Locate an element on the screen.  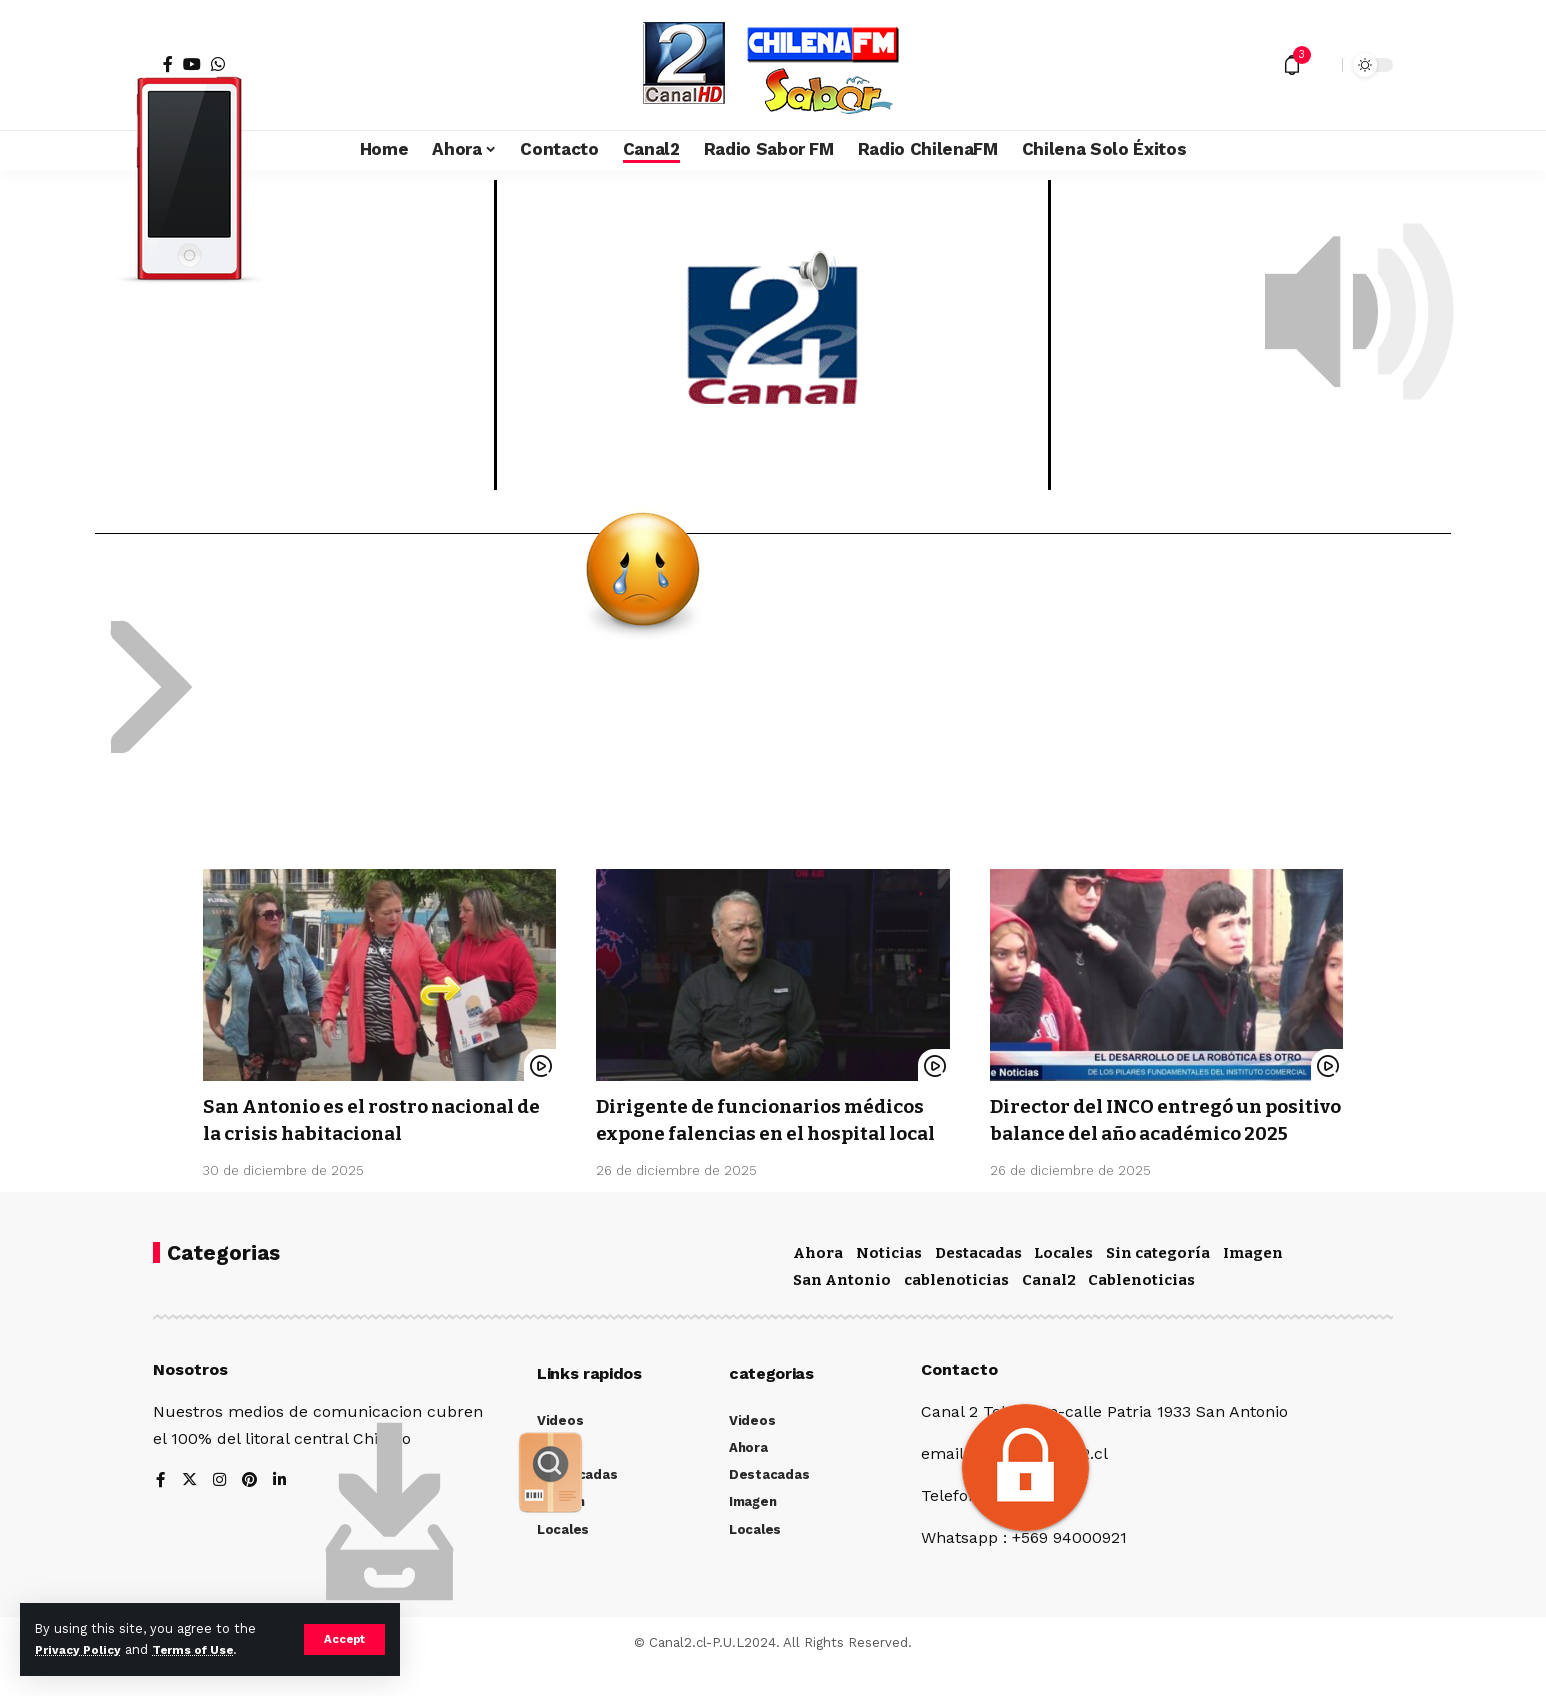
resolving package dependencies is located at coordinates (550, 1472).